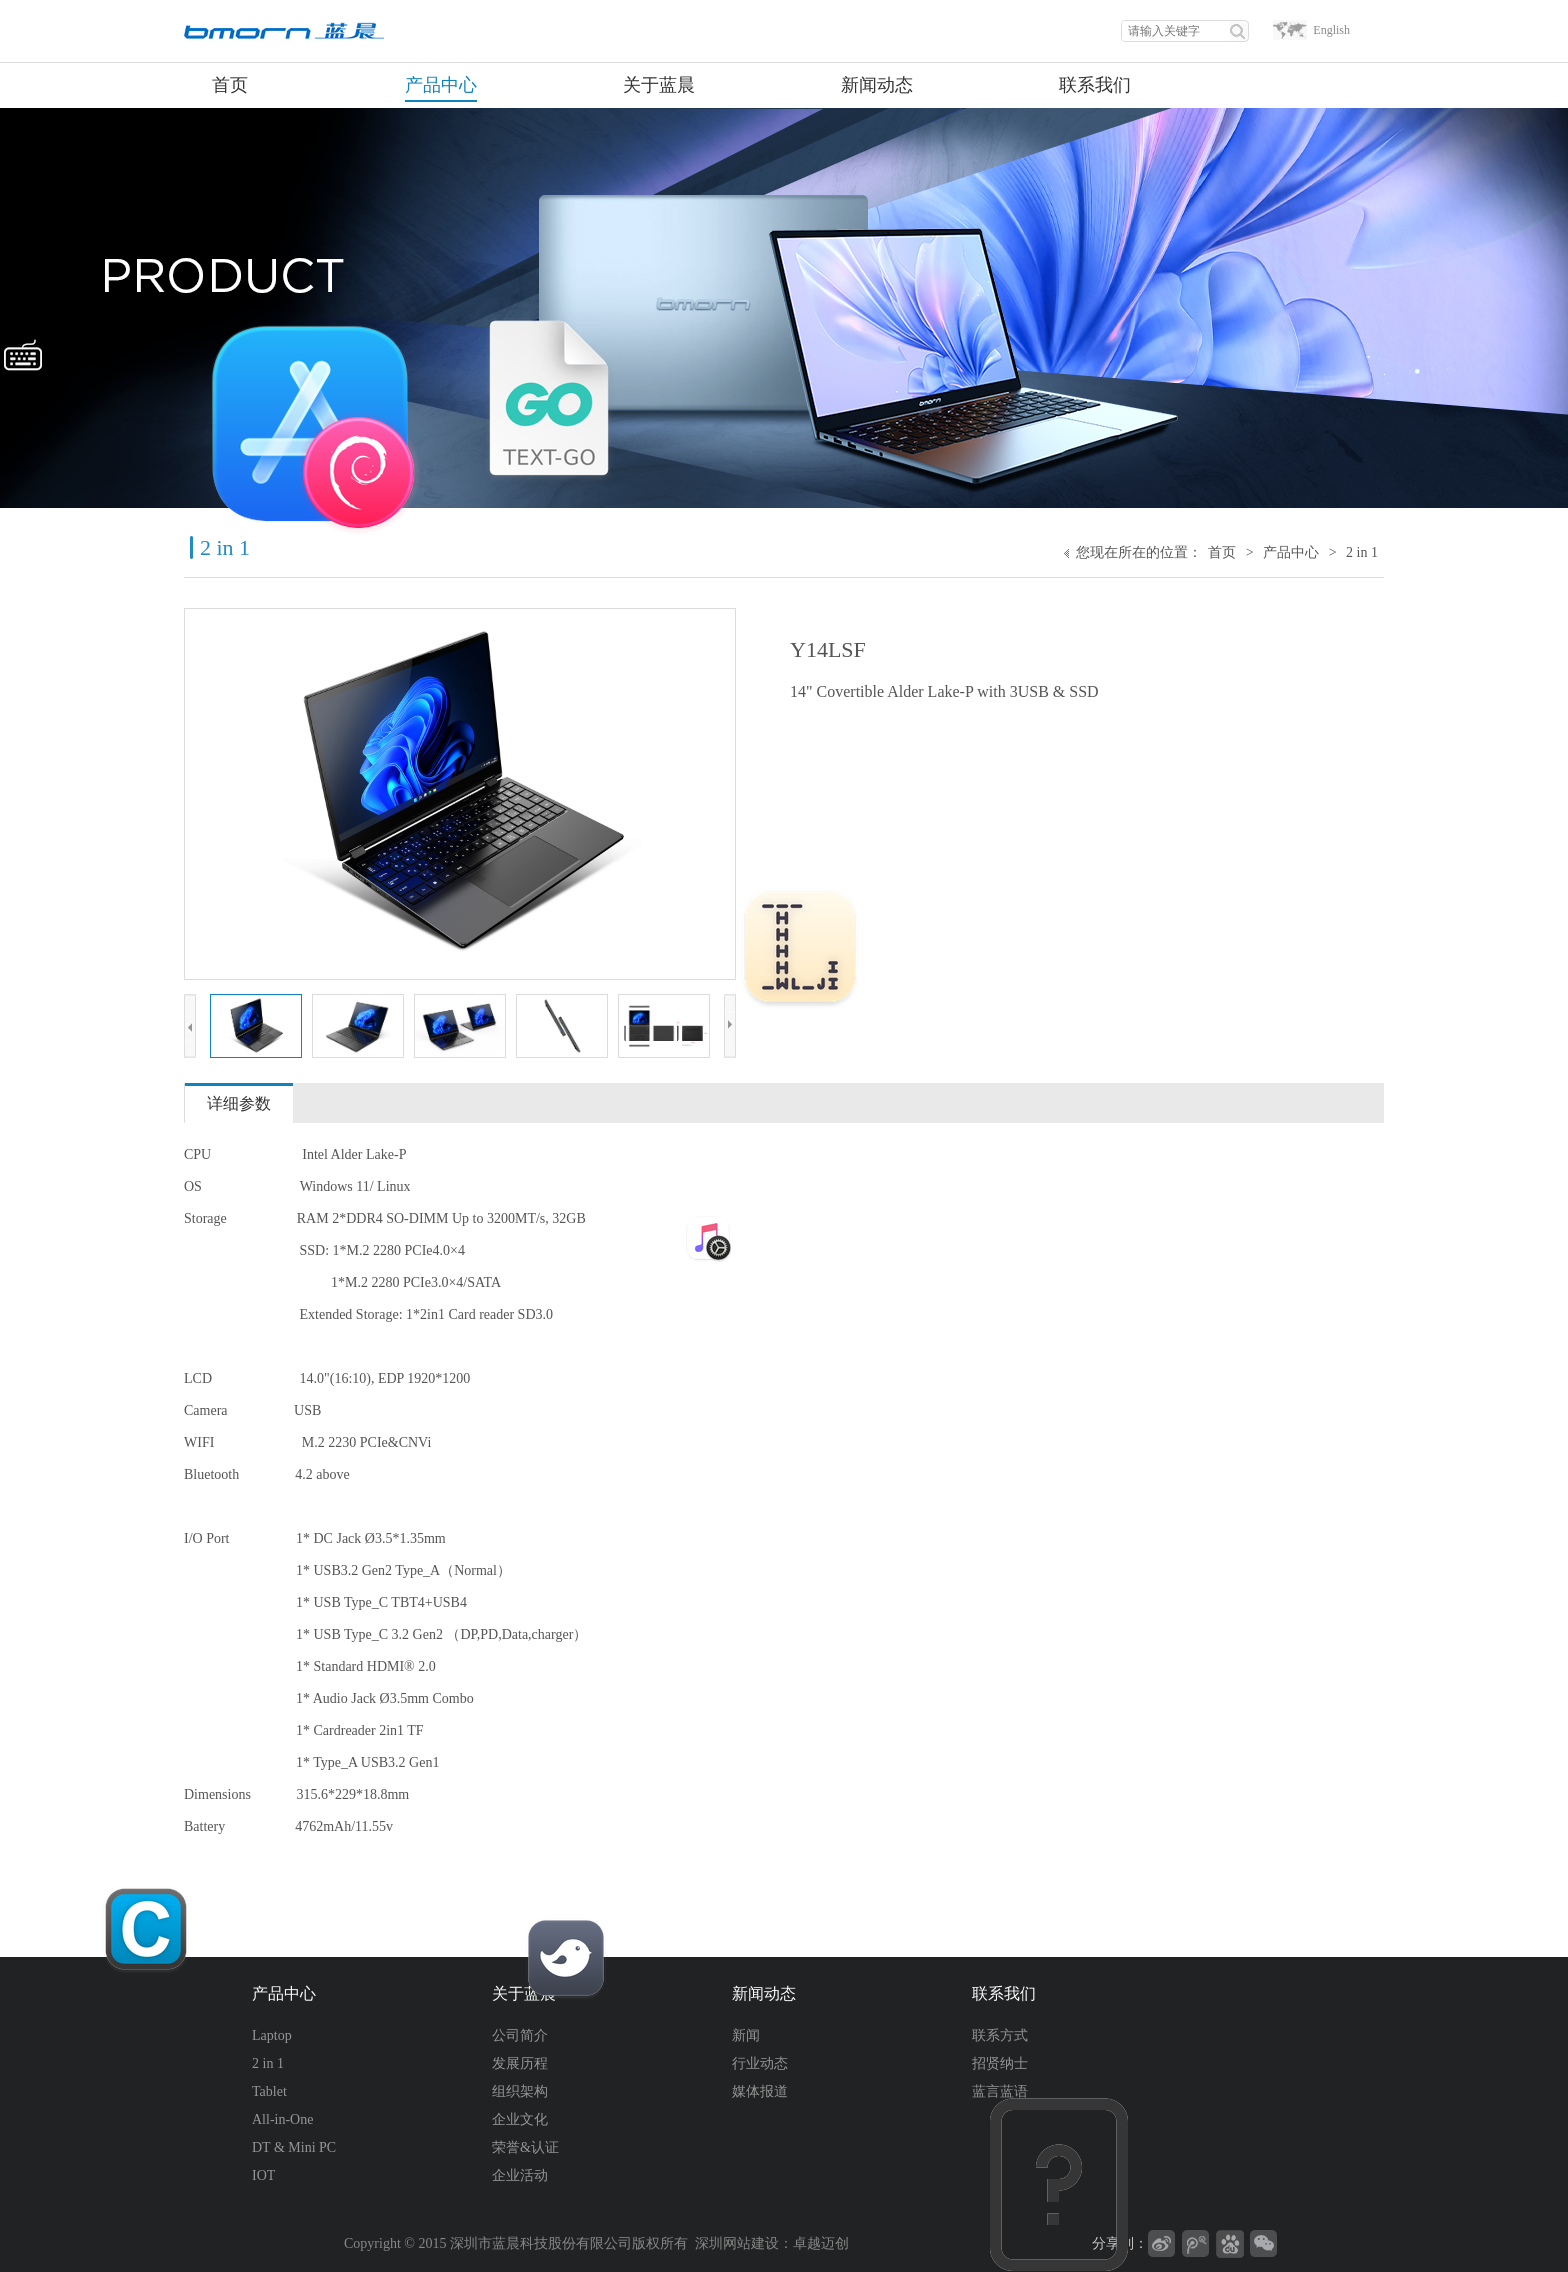 Image resolution: width=1568 pixels, height=2272 pixels. I want to click on switch keyboard layout or language, so click(23, 355).